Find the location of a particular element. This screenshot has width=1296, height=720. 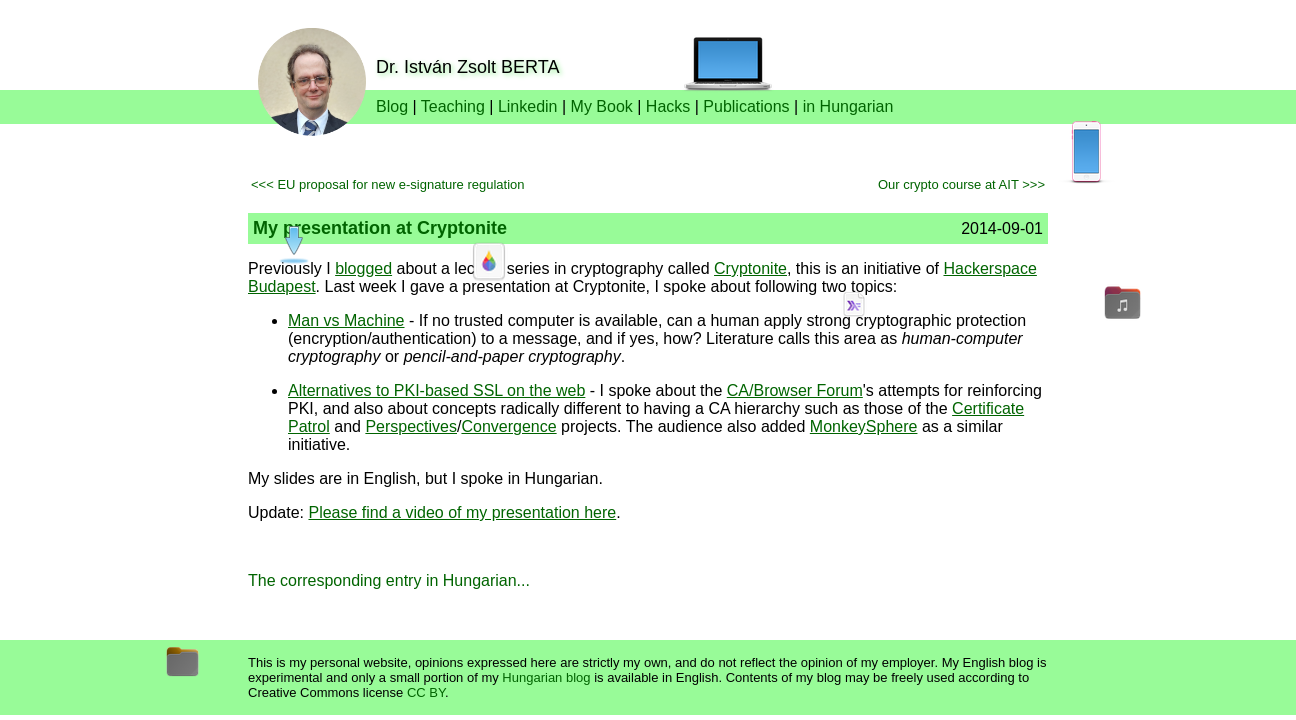

indicates this macbook pro in system preferences is located at coordinates (728, 59).